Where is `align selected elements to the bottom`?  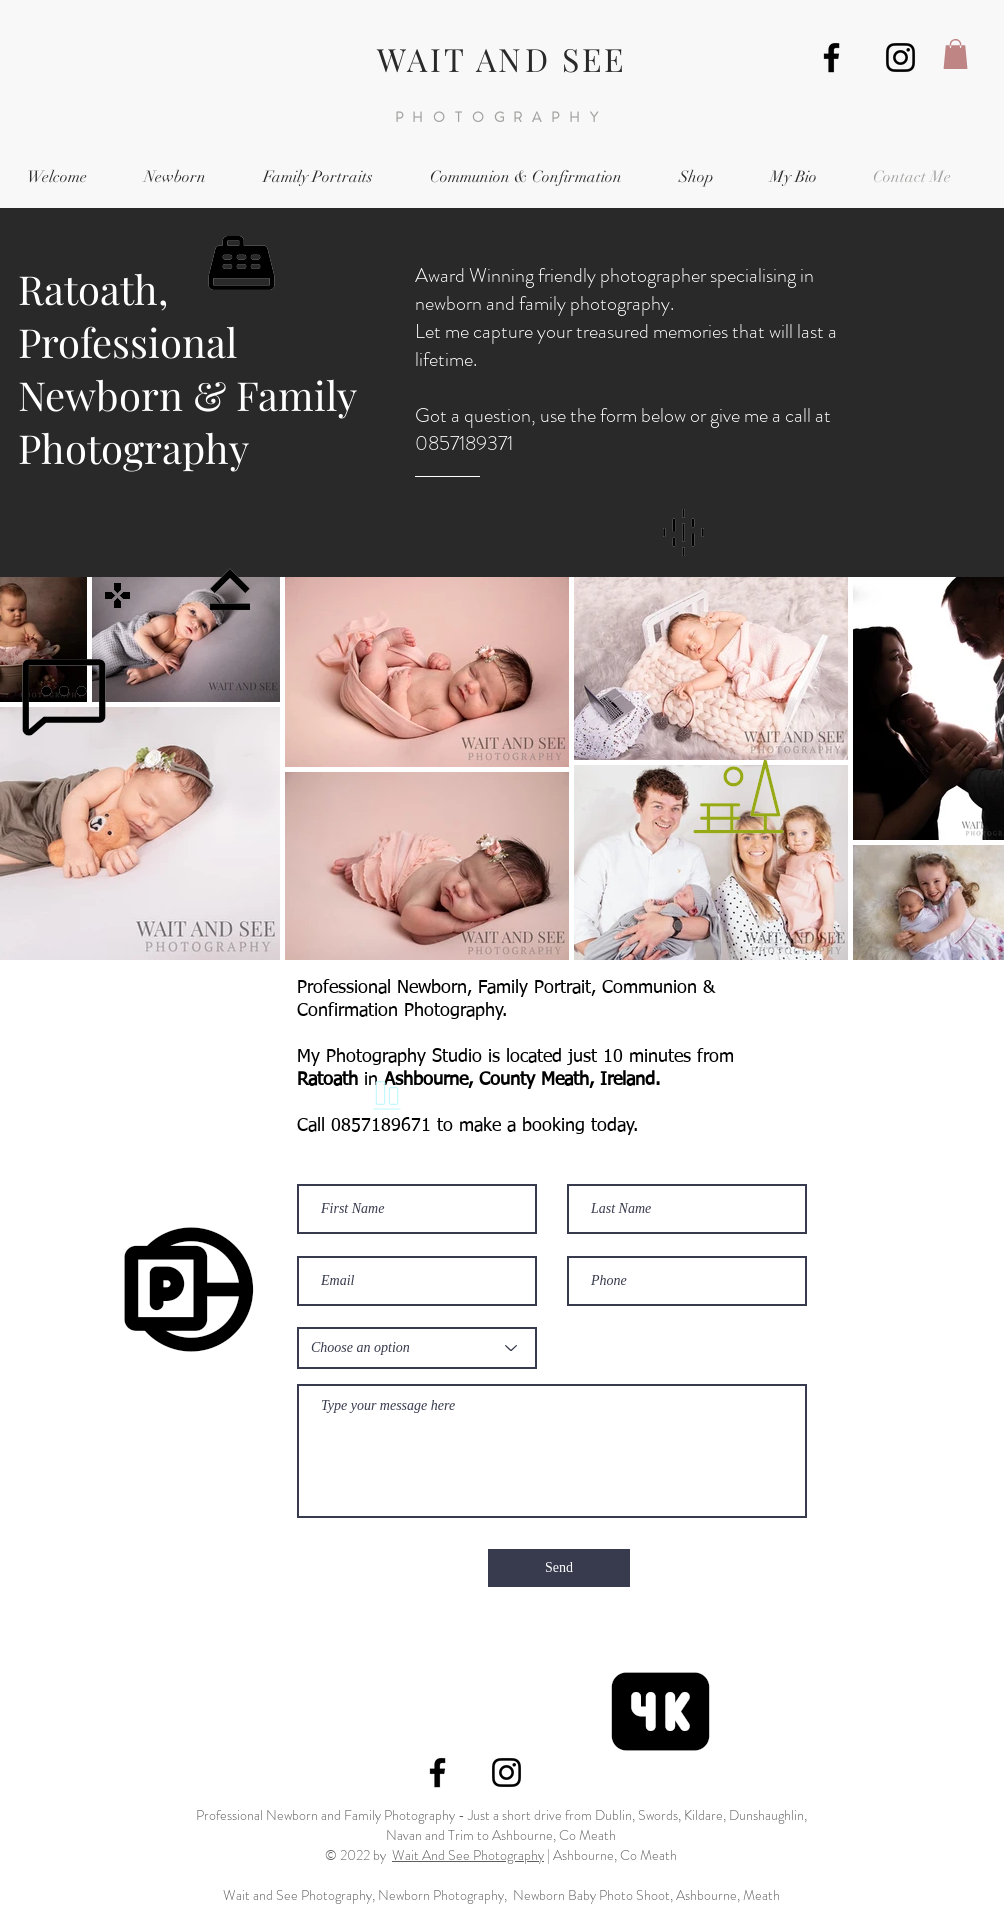
align selected elements to the bottom is located at coordinates (387, 1096).